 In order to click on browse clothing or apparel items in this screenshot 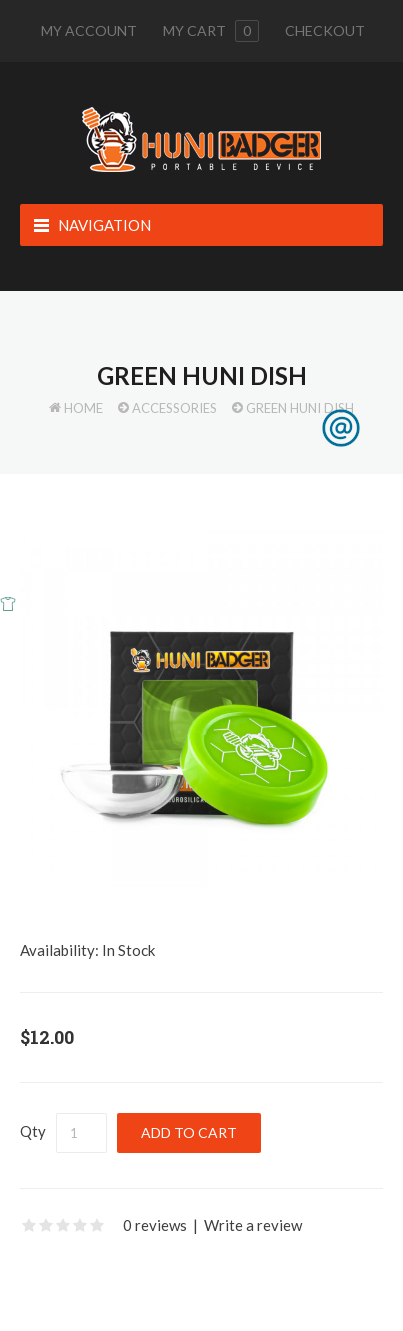, I will do `click(8, 604)`.